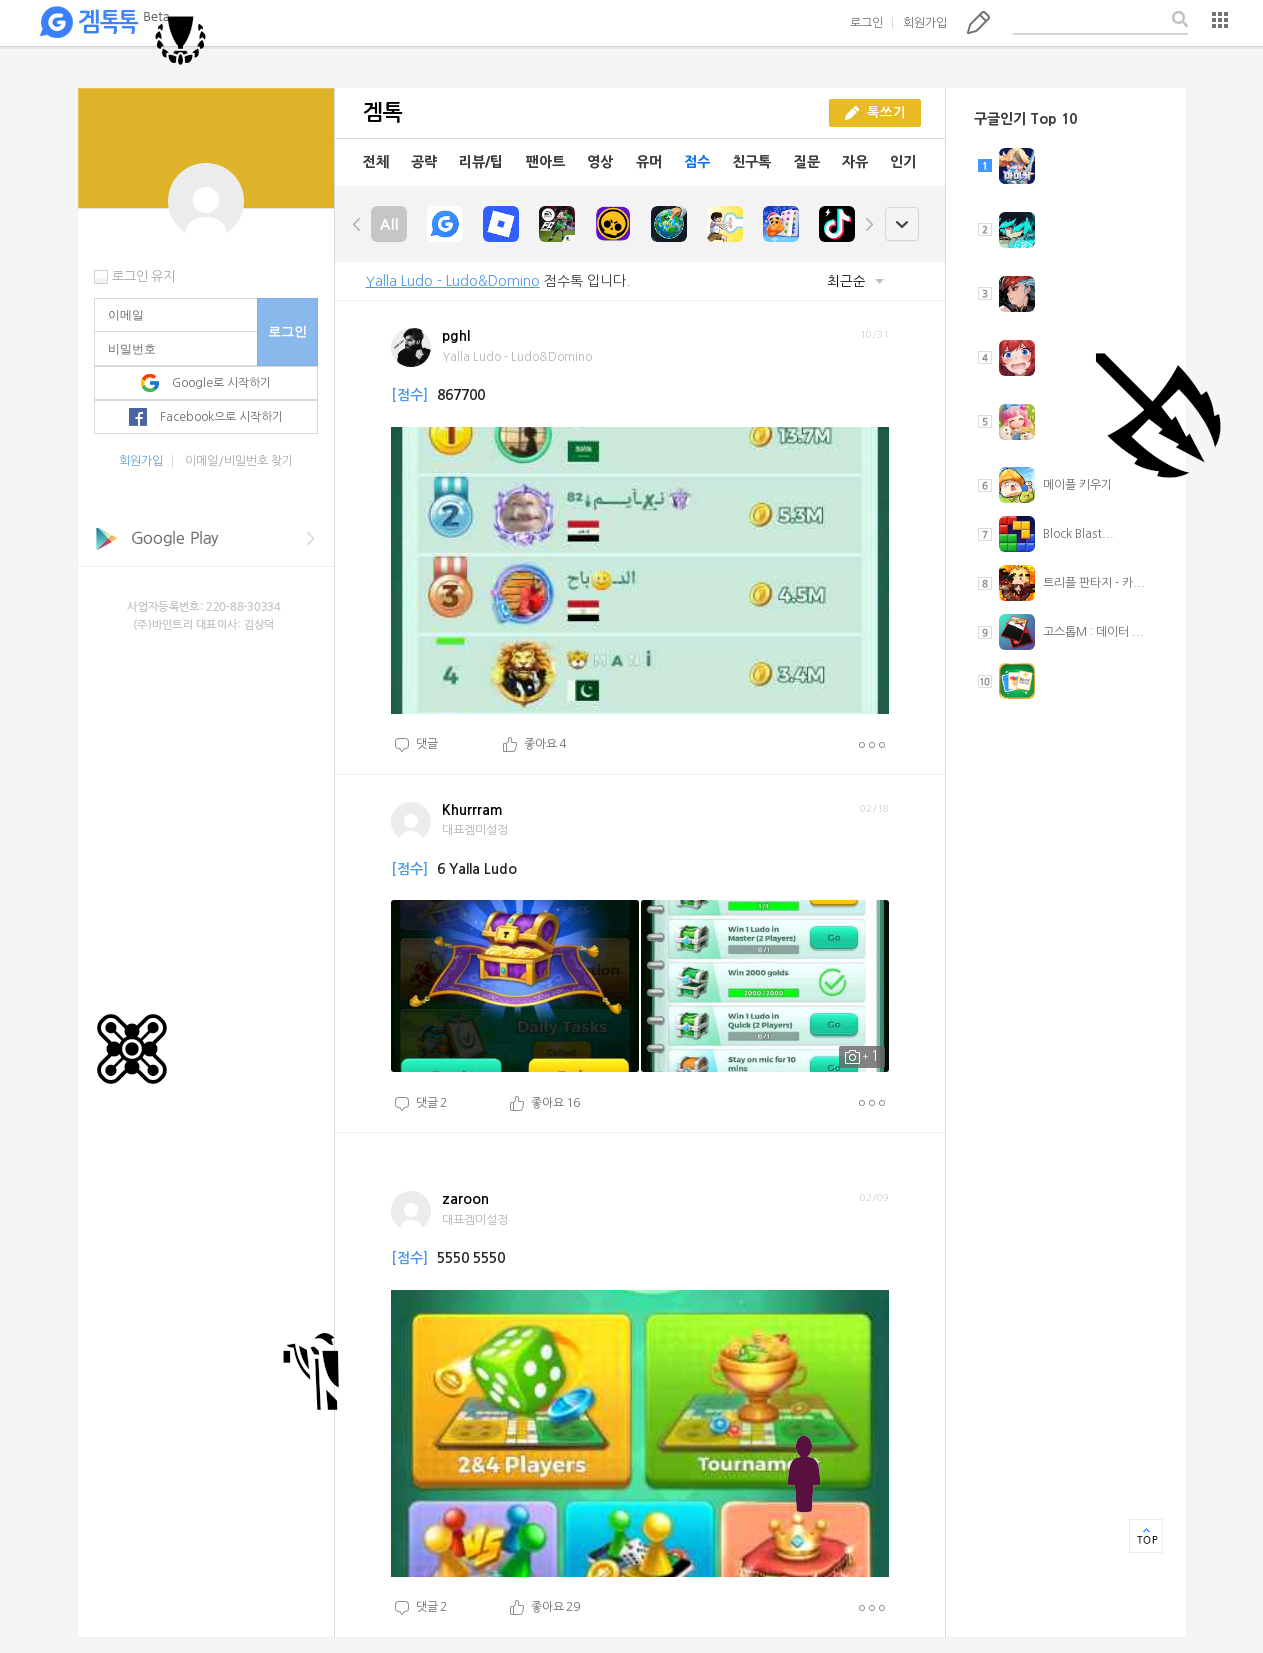 The height and width of the screenshot is (1653, 1263). I want to click on select harpoon or trident weapon, so click(1159, 415).